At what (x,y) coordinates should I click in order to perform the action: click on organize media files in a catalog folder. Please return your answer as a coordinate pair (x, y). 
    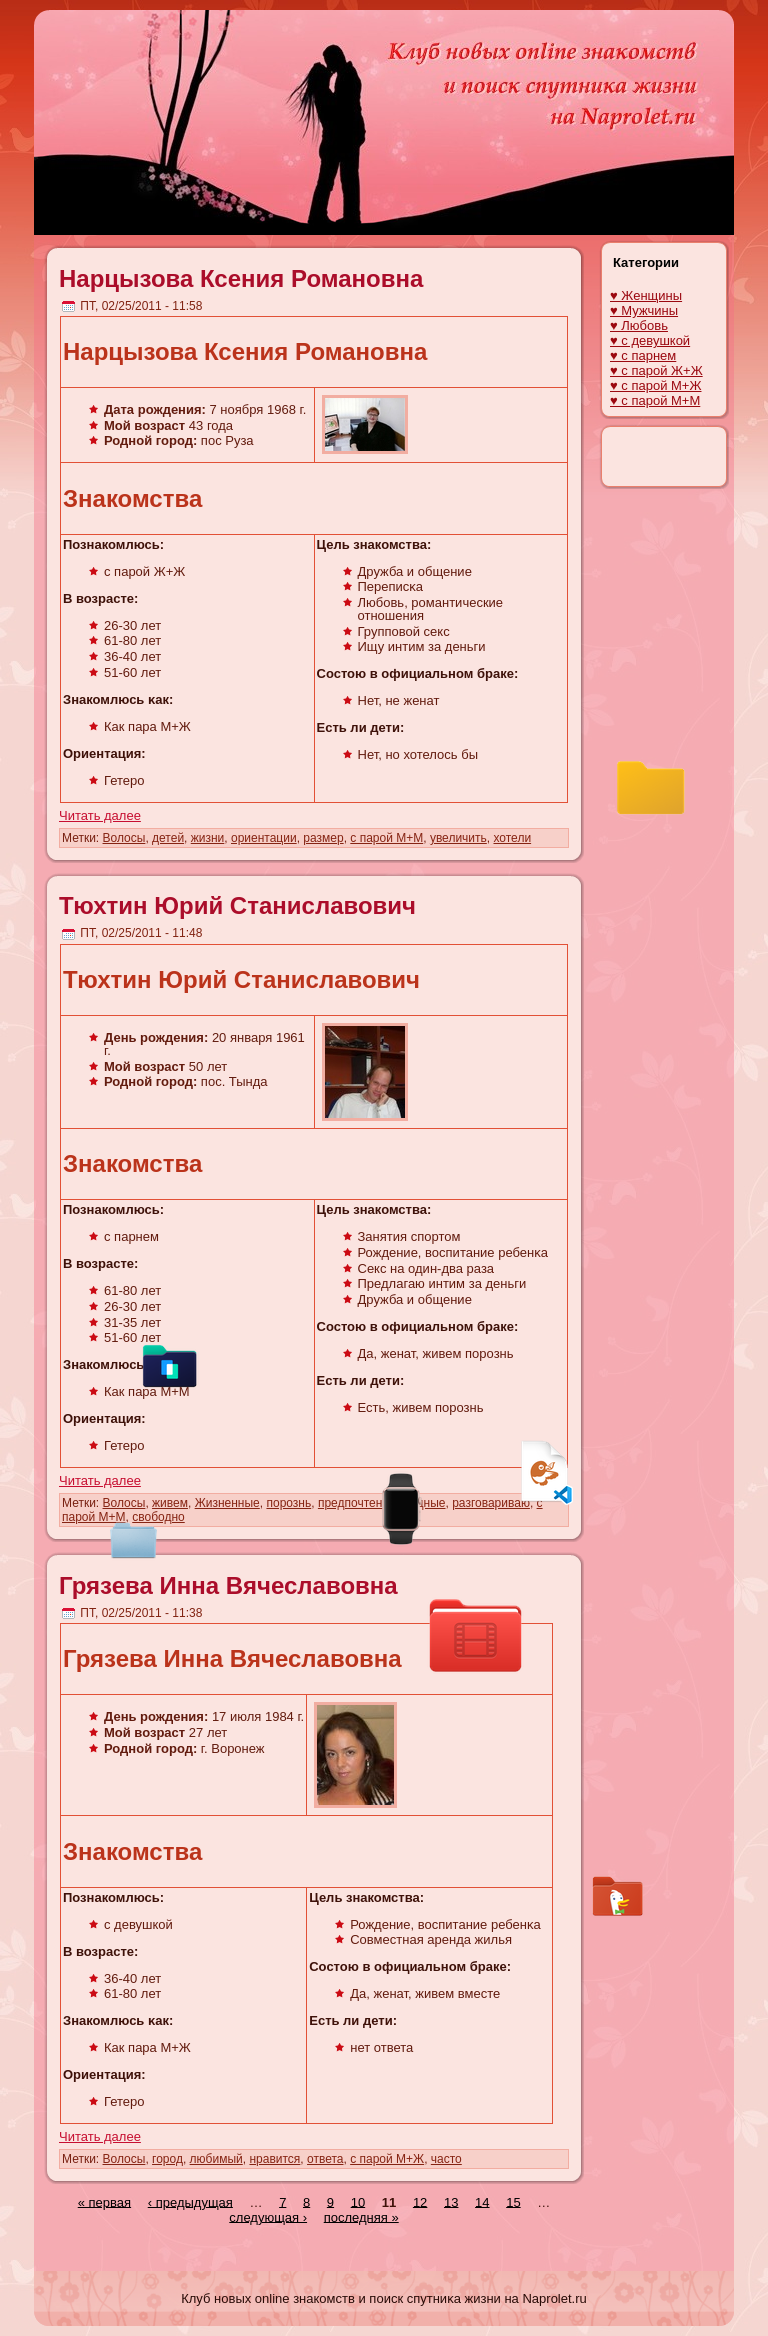
    Looking at the image, I should click on (133, 1540).